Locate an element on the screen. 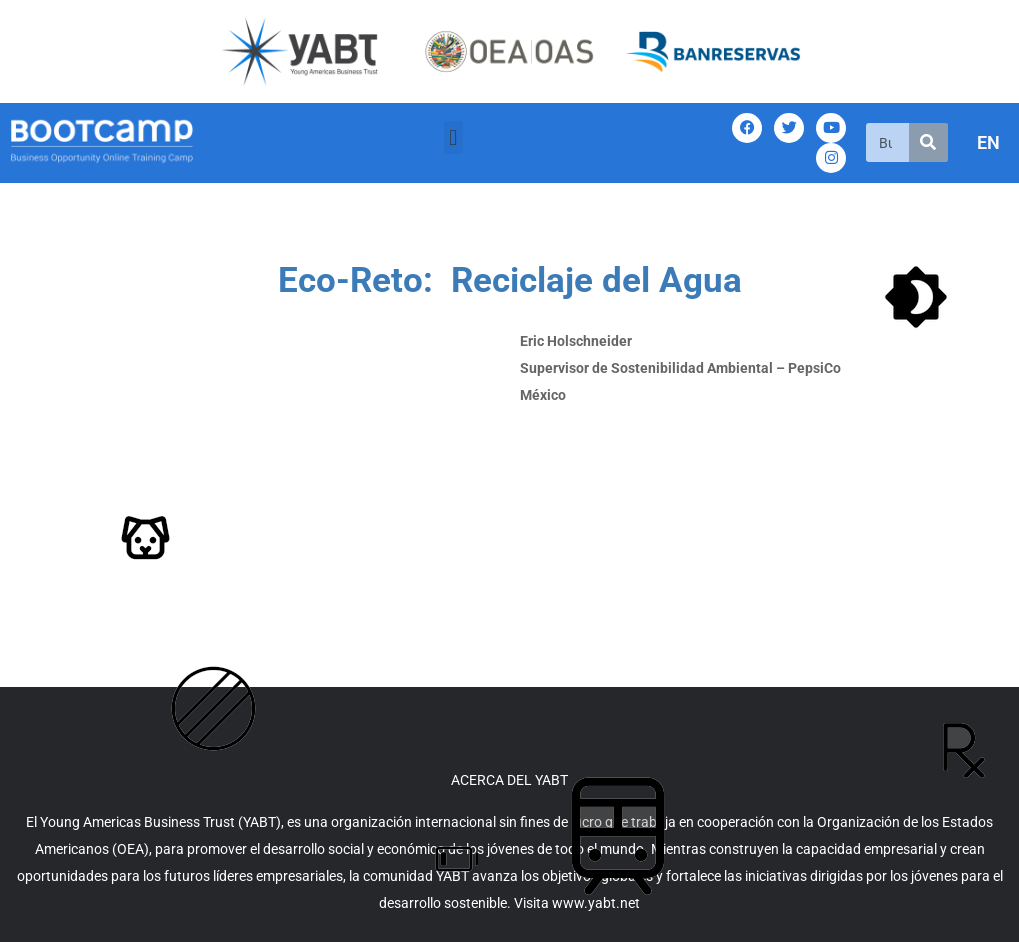 The width and height of the screenshot is (1019, 942). view prescription details is located at coordinates (961, 750).